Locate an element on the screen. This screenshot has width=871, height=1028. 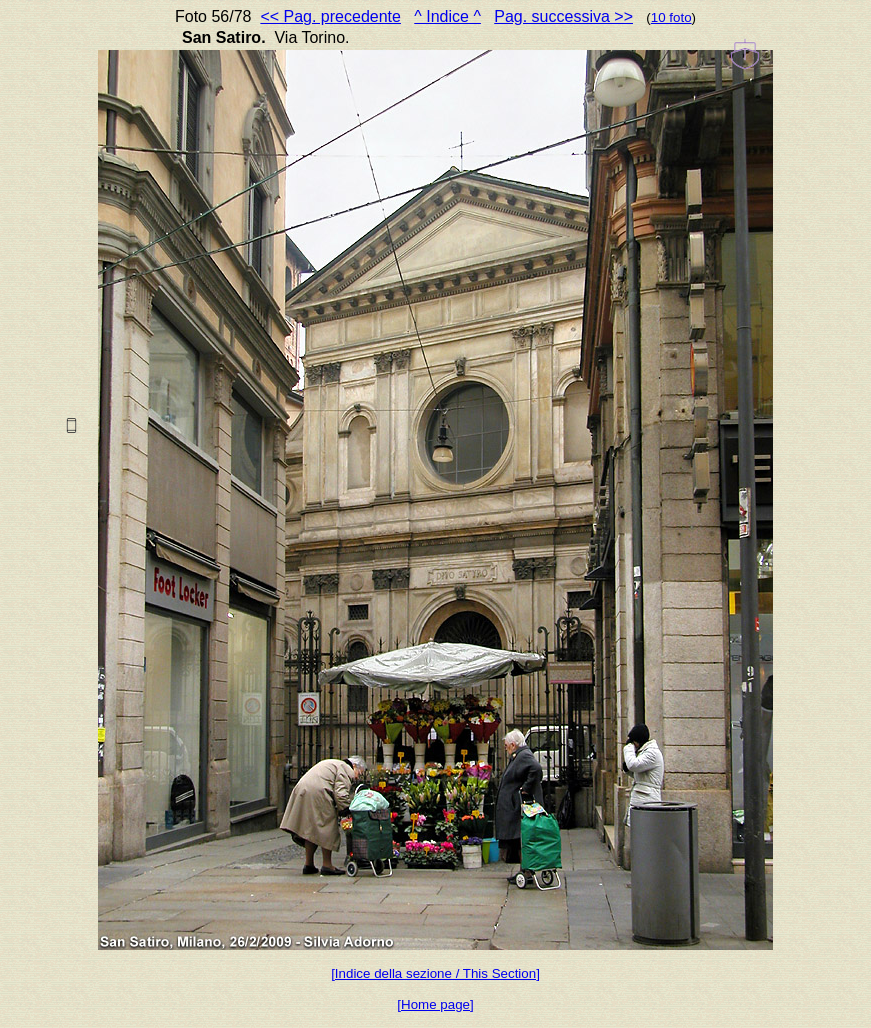
access boat or ferry services is located at coordinates (745, 54).